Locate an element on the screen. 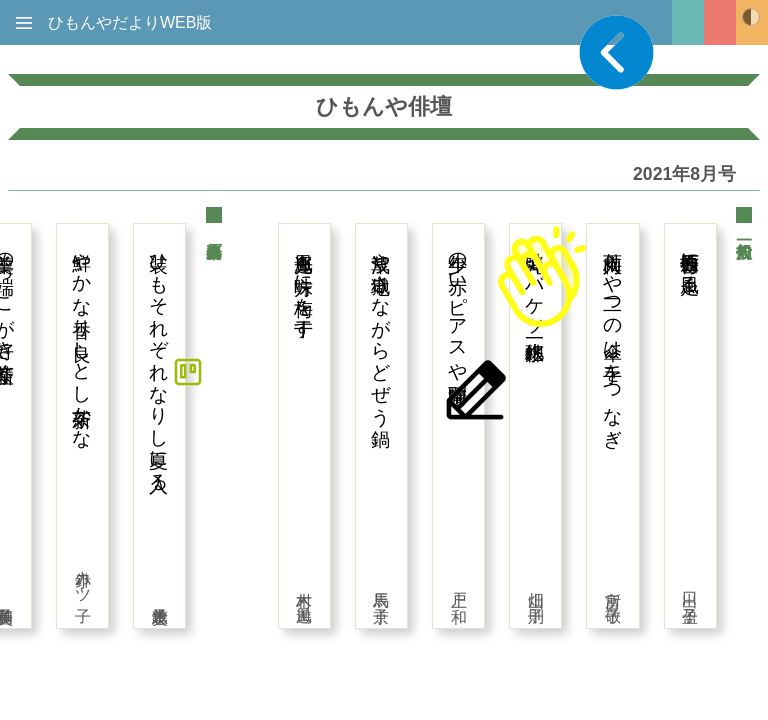  give applause or show appreciation is located at coordinates (540, 276).